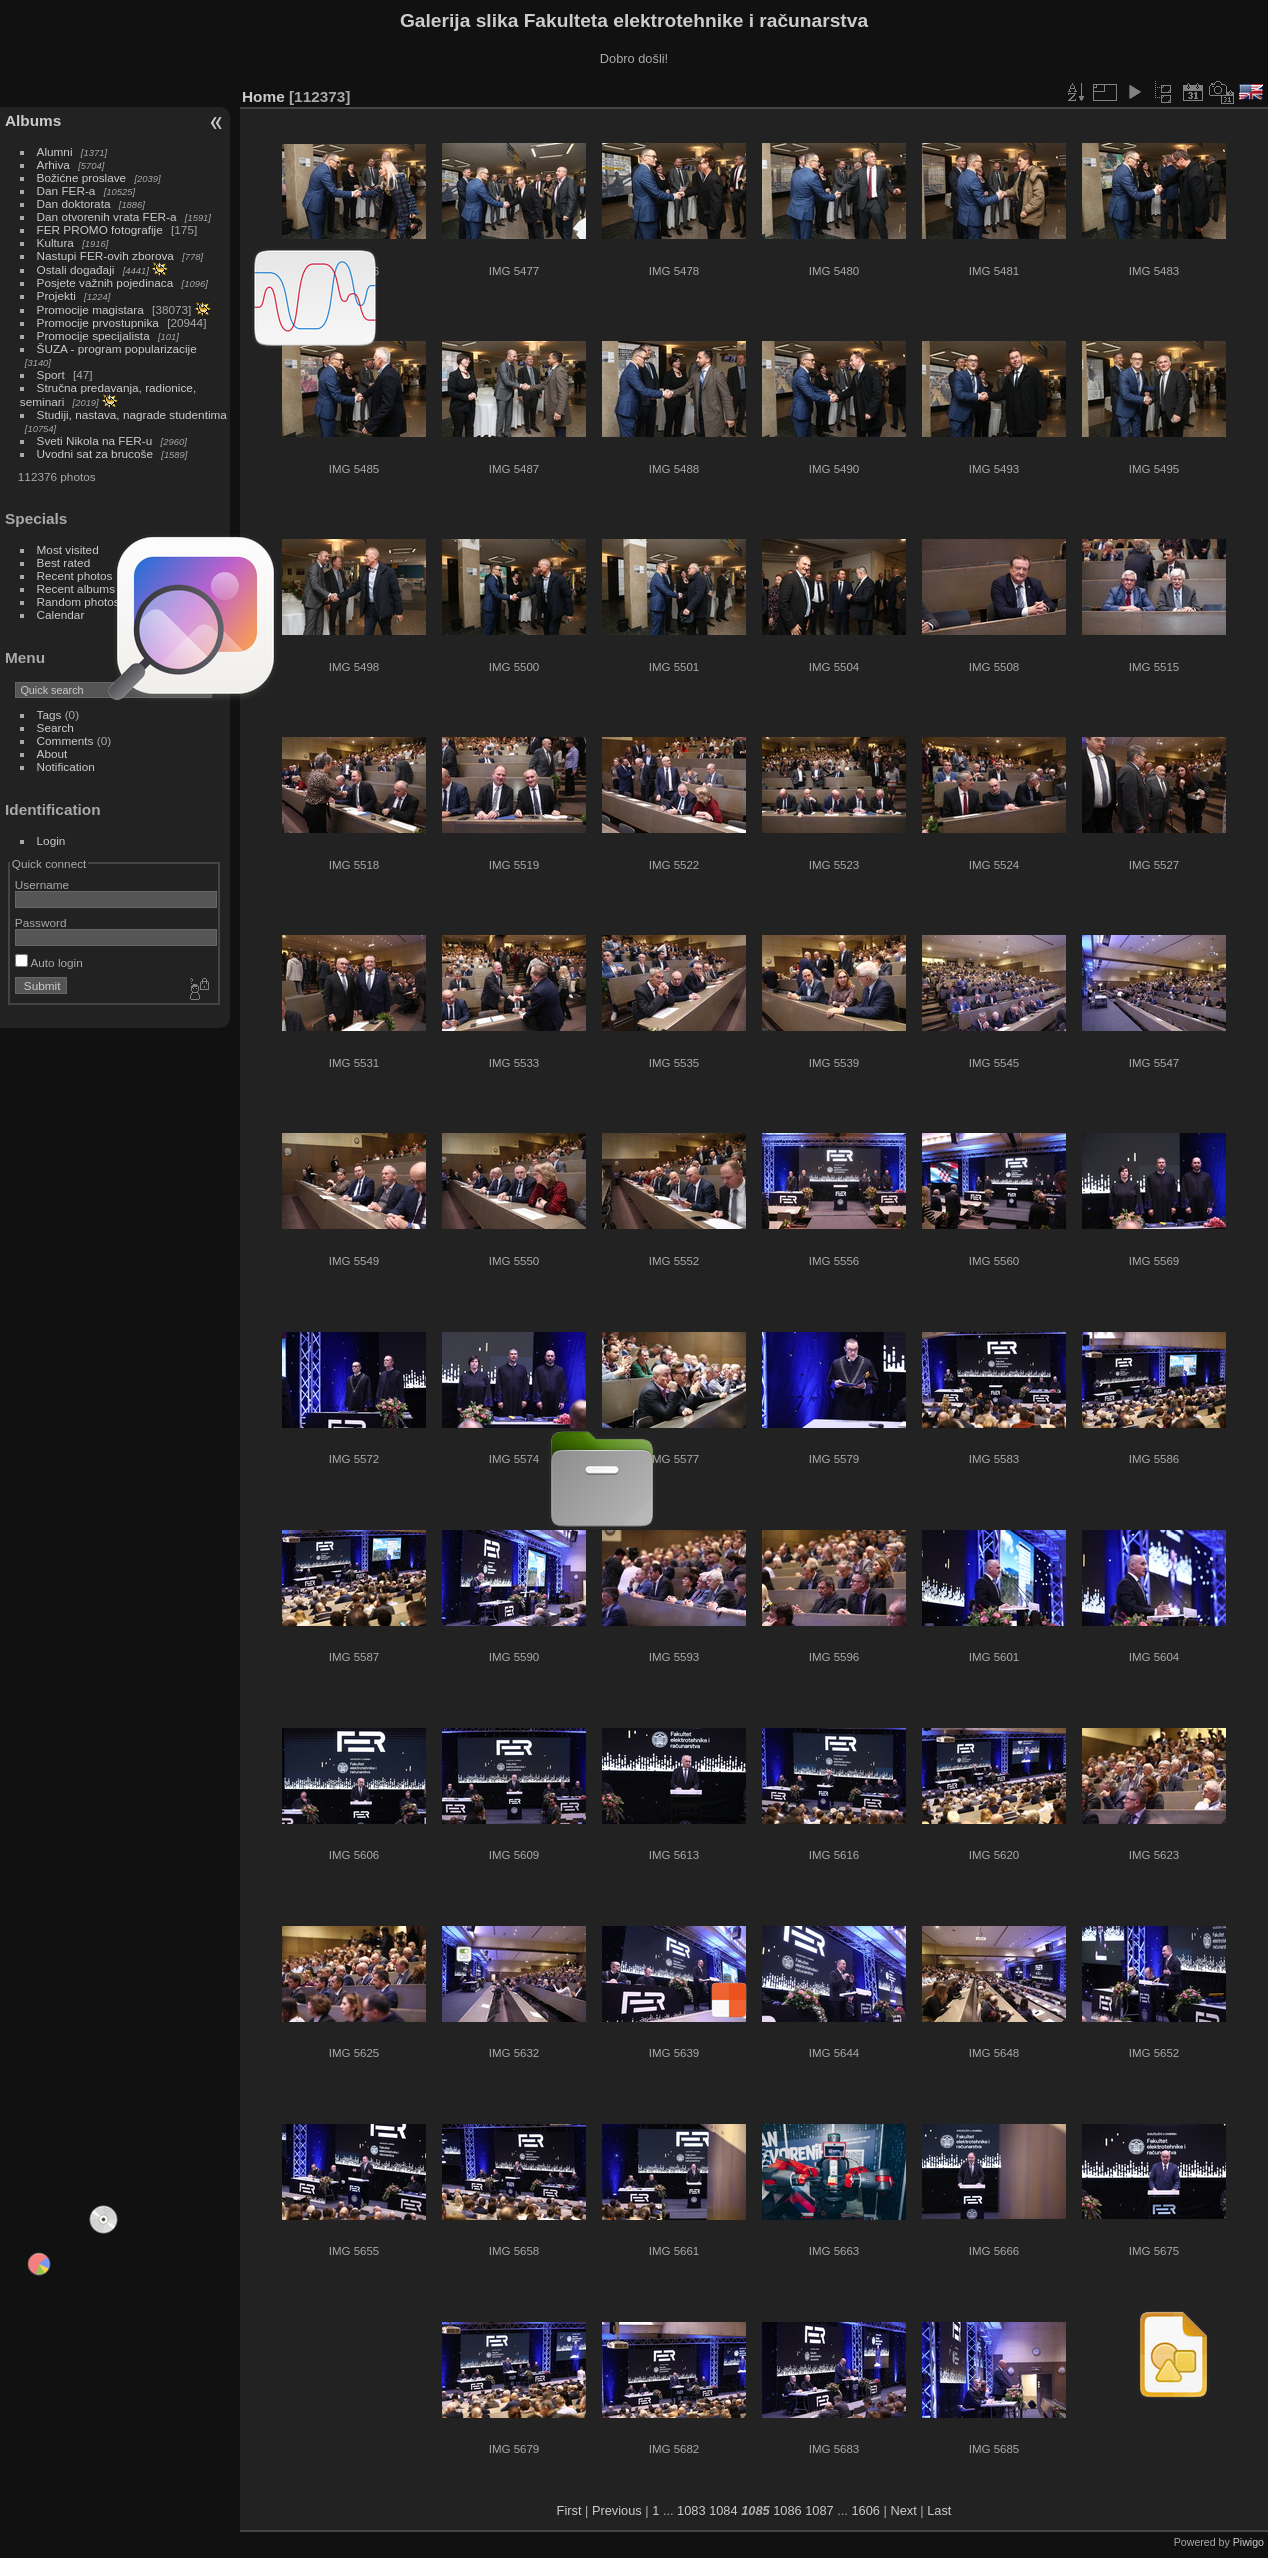 This screenshot has height=2558, width=1268. I want to click on open file manager application, so click(602, 1479).